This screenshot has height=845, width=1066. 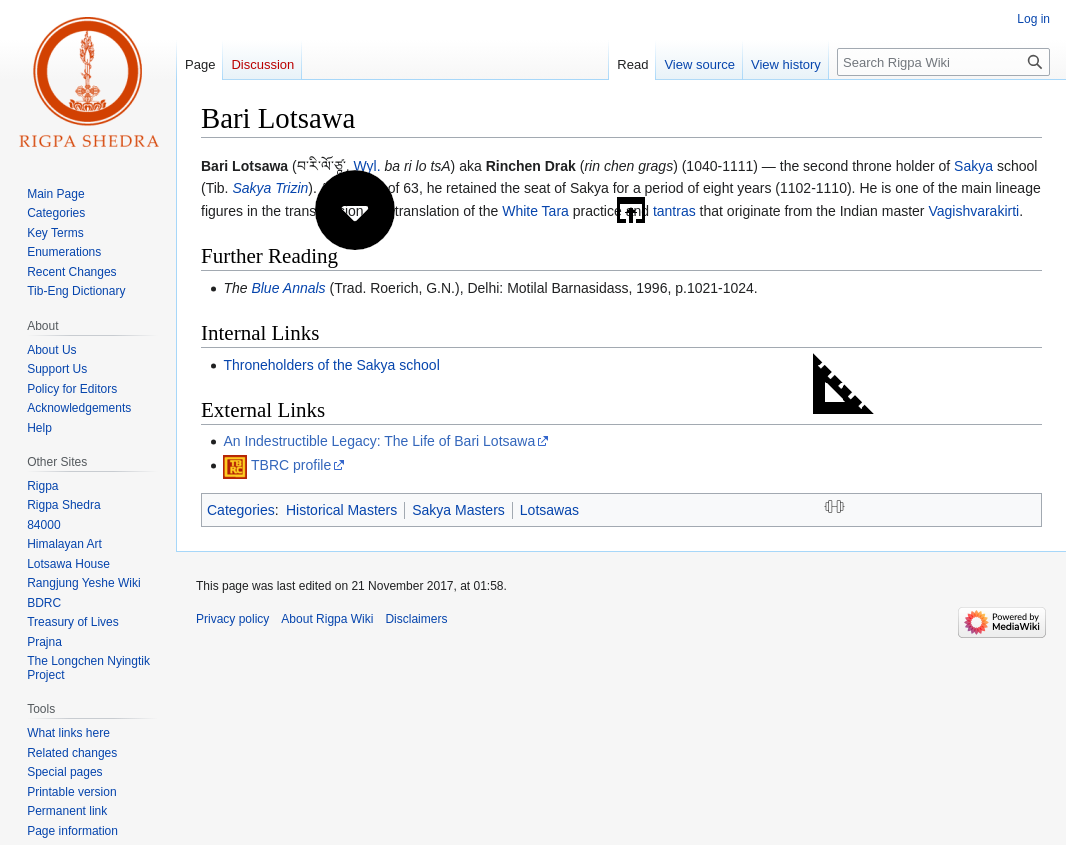 What do you see at coordinates (355, 210) in the screenshot?
I see `expand dropdown menu` at bounding box center [355, 210].